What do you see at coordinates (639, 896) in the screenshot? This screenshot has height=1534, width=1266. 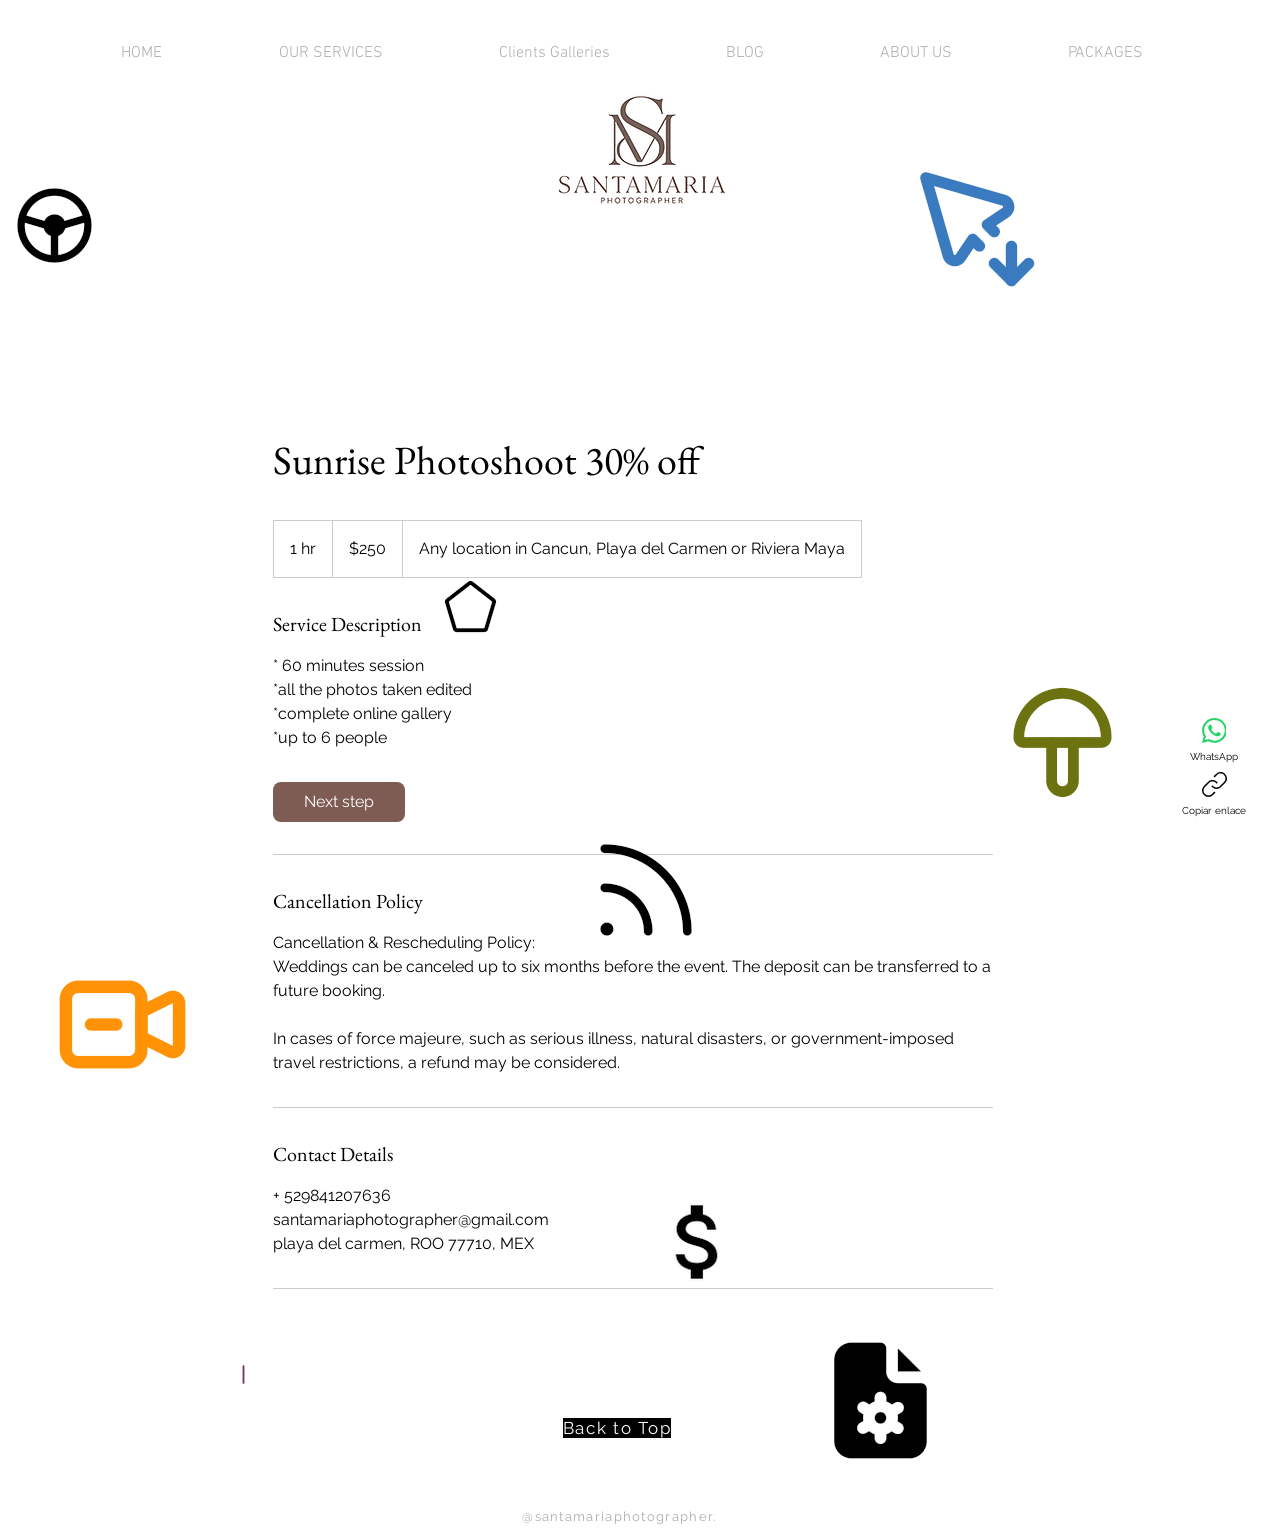 I see `subscribe to RSS feed` at bounding box center [639, 896].